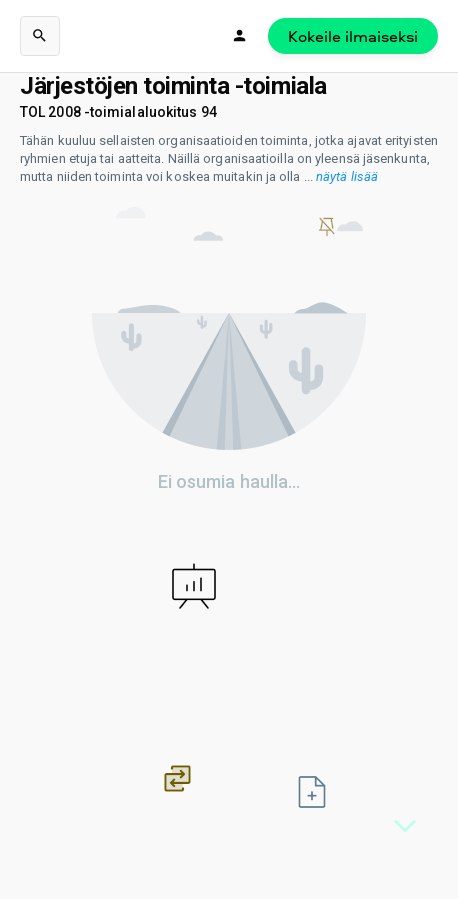 The height and width of the screenshot is (899, 458). What do you see at coordinates (177, 778) in the screenshot?
I see `swap or exchange items` at bounding box center [177, 778].